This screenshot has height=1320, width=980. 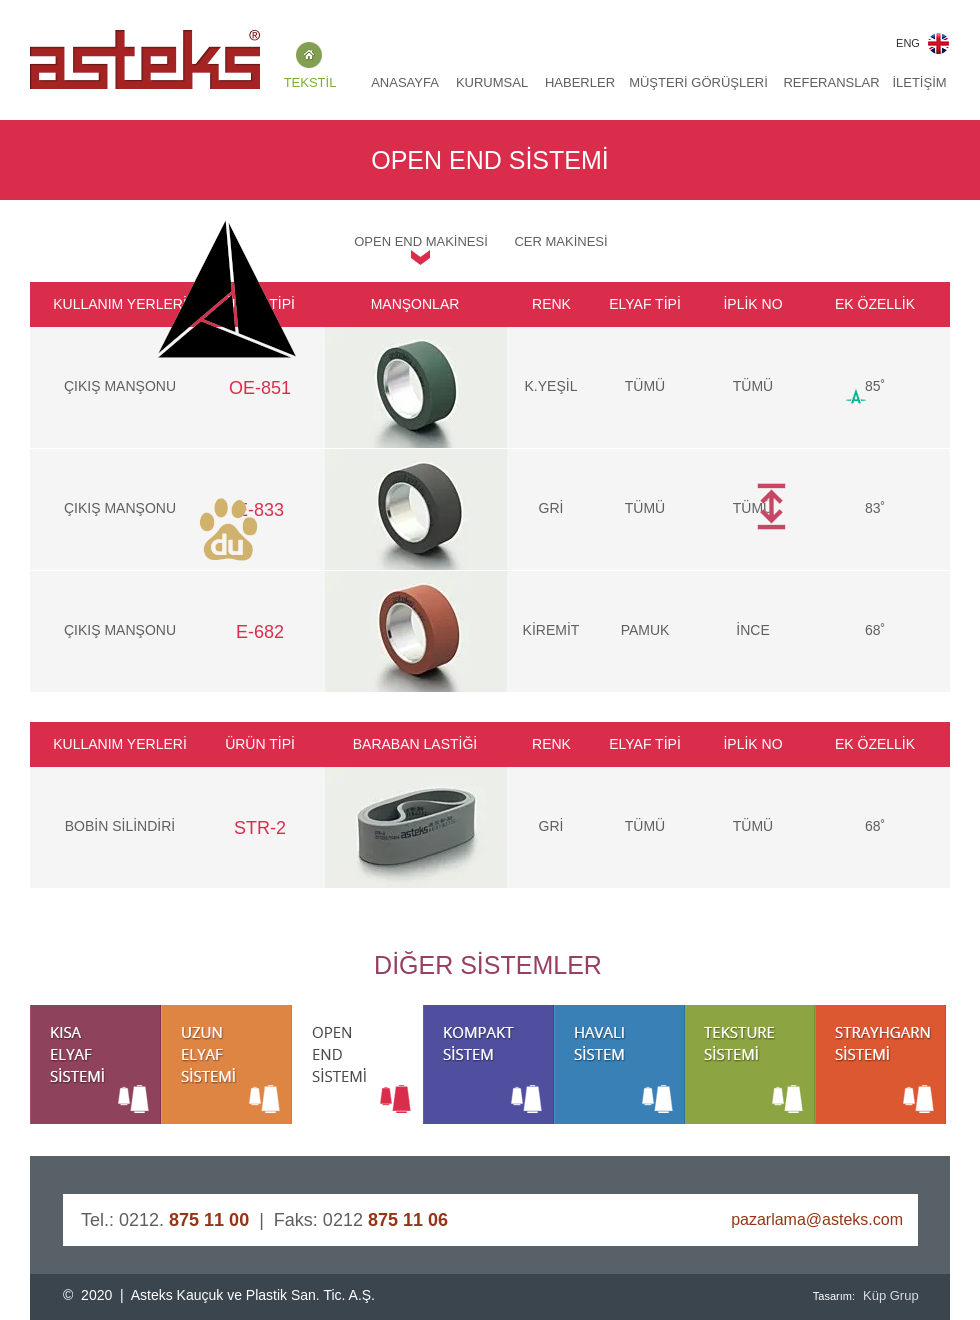 What do you see at coordinates (227, 289) in the screenshot?
I see `cmake build system logo` at bounding box center [227, 289].